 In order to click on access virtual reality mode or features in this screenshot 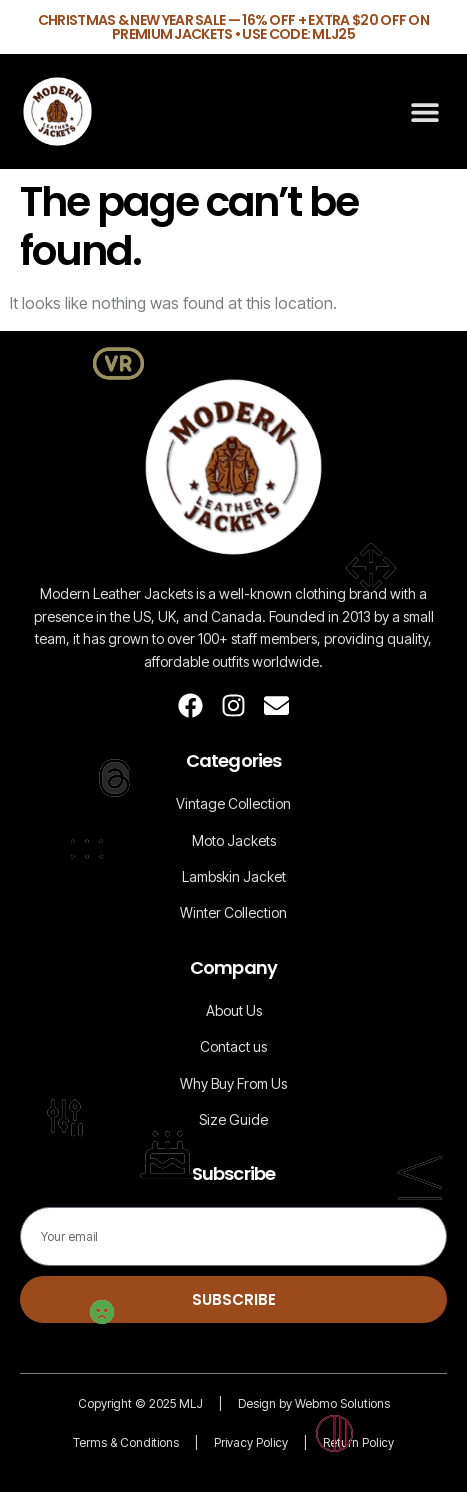, I will do `click(118, 363)`.